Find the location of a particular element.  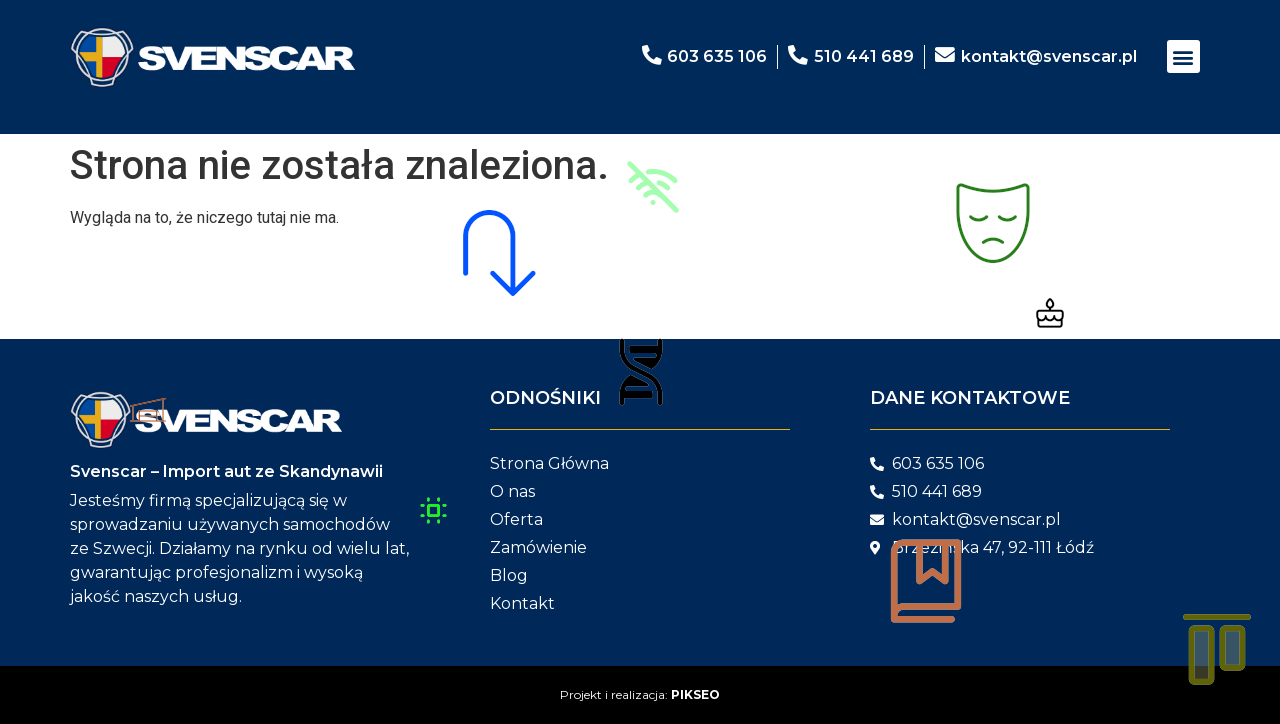

view birthday or celebration reminders is located at coordinates (1050, 315).